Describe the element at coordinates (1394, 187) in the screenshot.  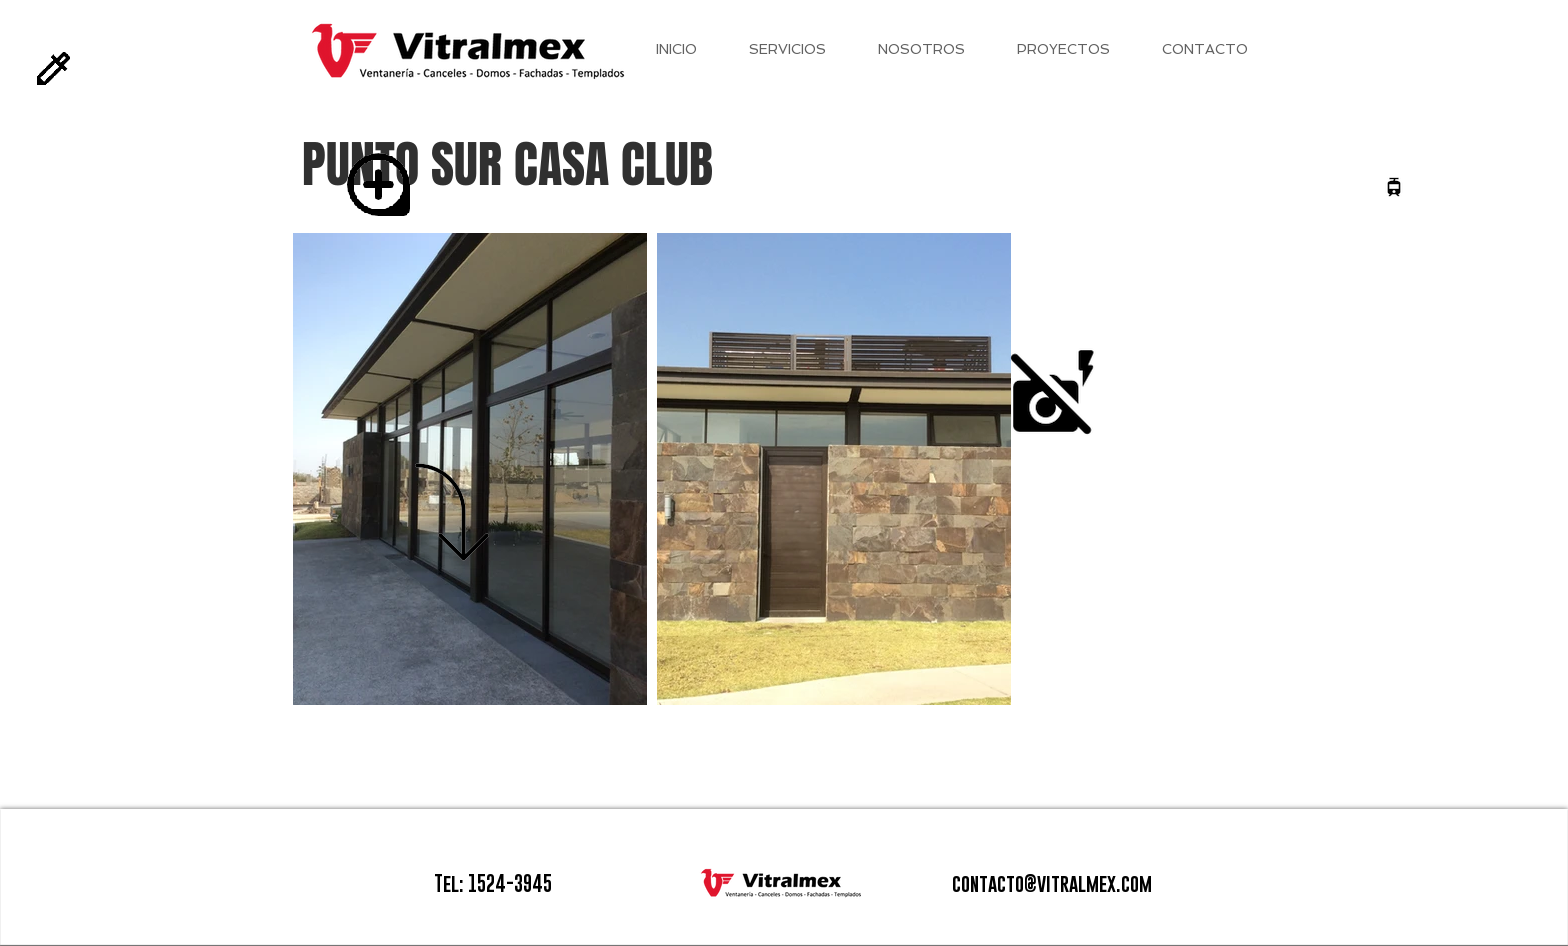
I see `view tram or light rail transit options` at that location.